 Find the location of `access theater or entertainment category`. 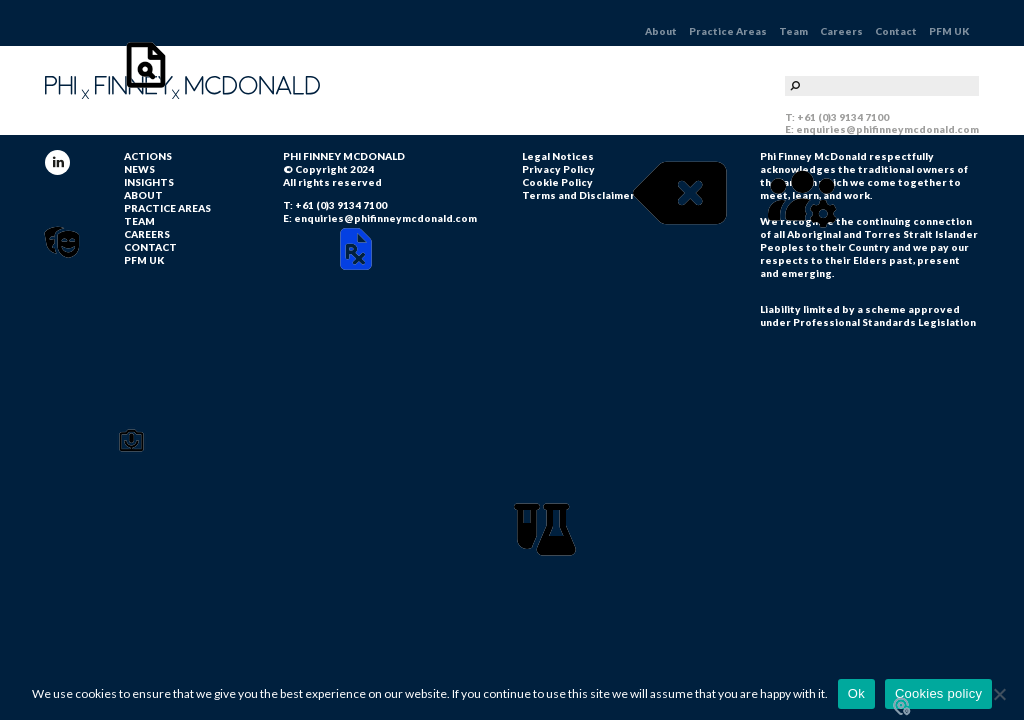

access theater or entertainment category is located at coordinates (62, 242).